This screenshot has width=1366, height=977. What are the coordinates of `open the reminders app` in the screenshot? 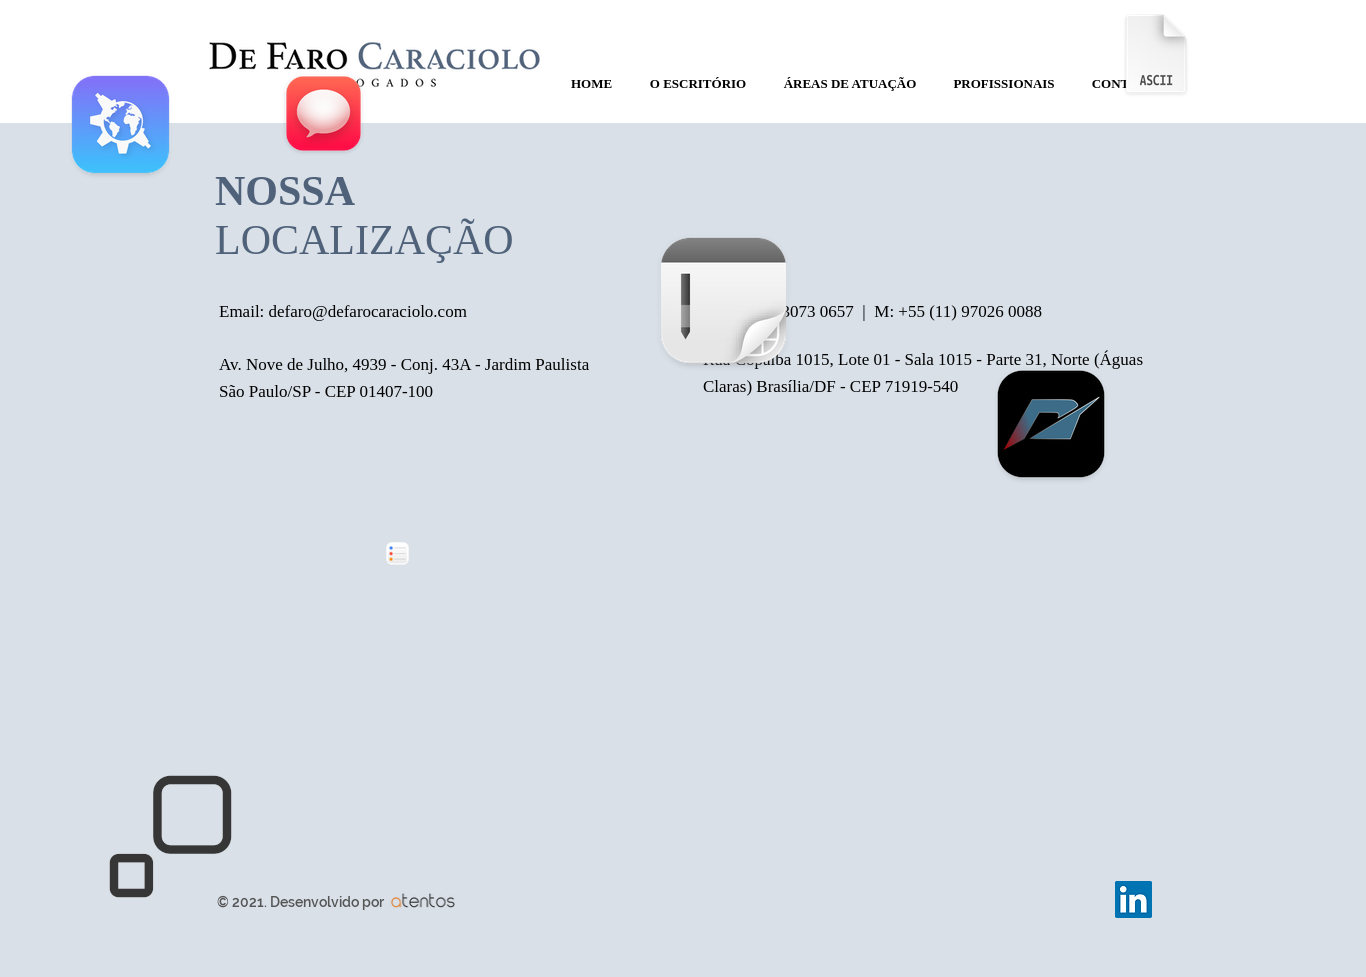 It's located at (397, 553).